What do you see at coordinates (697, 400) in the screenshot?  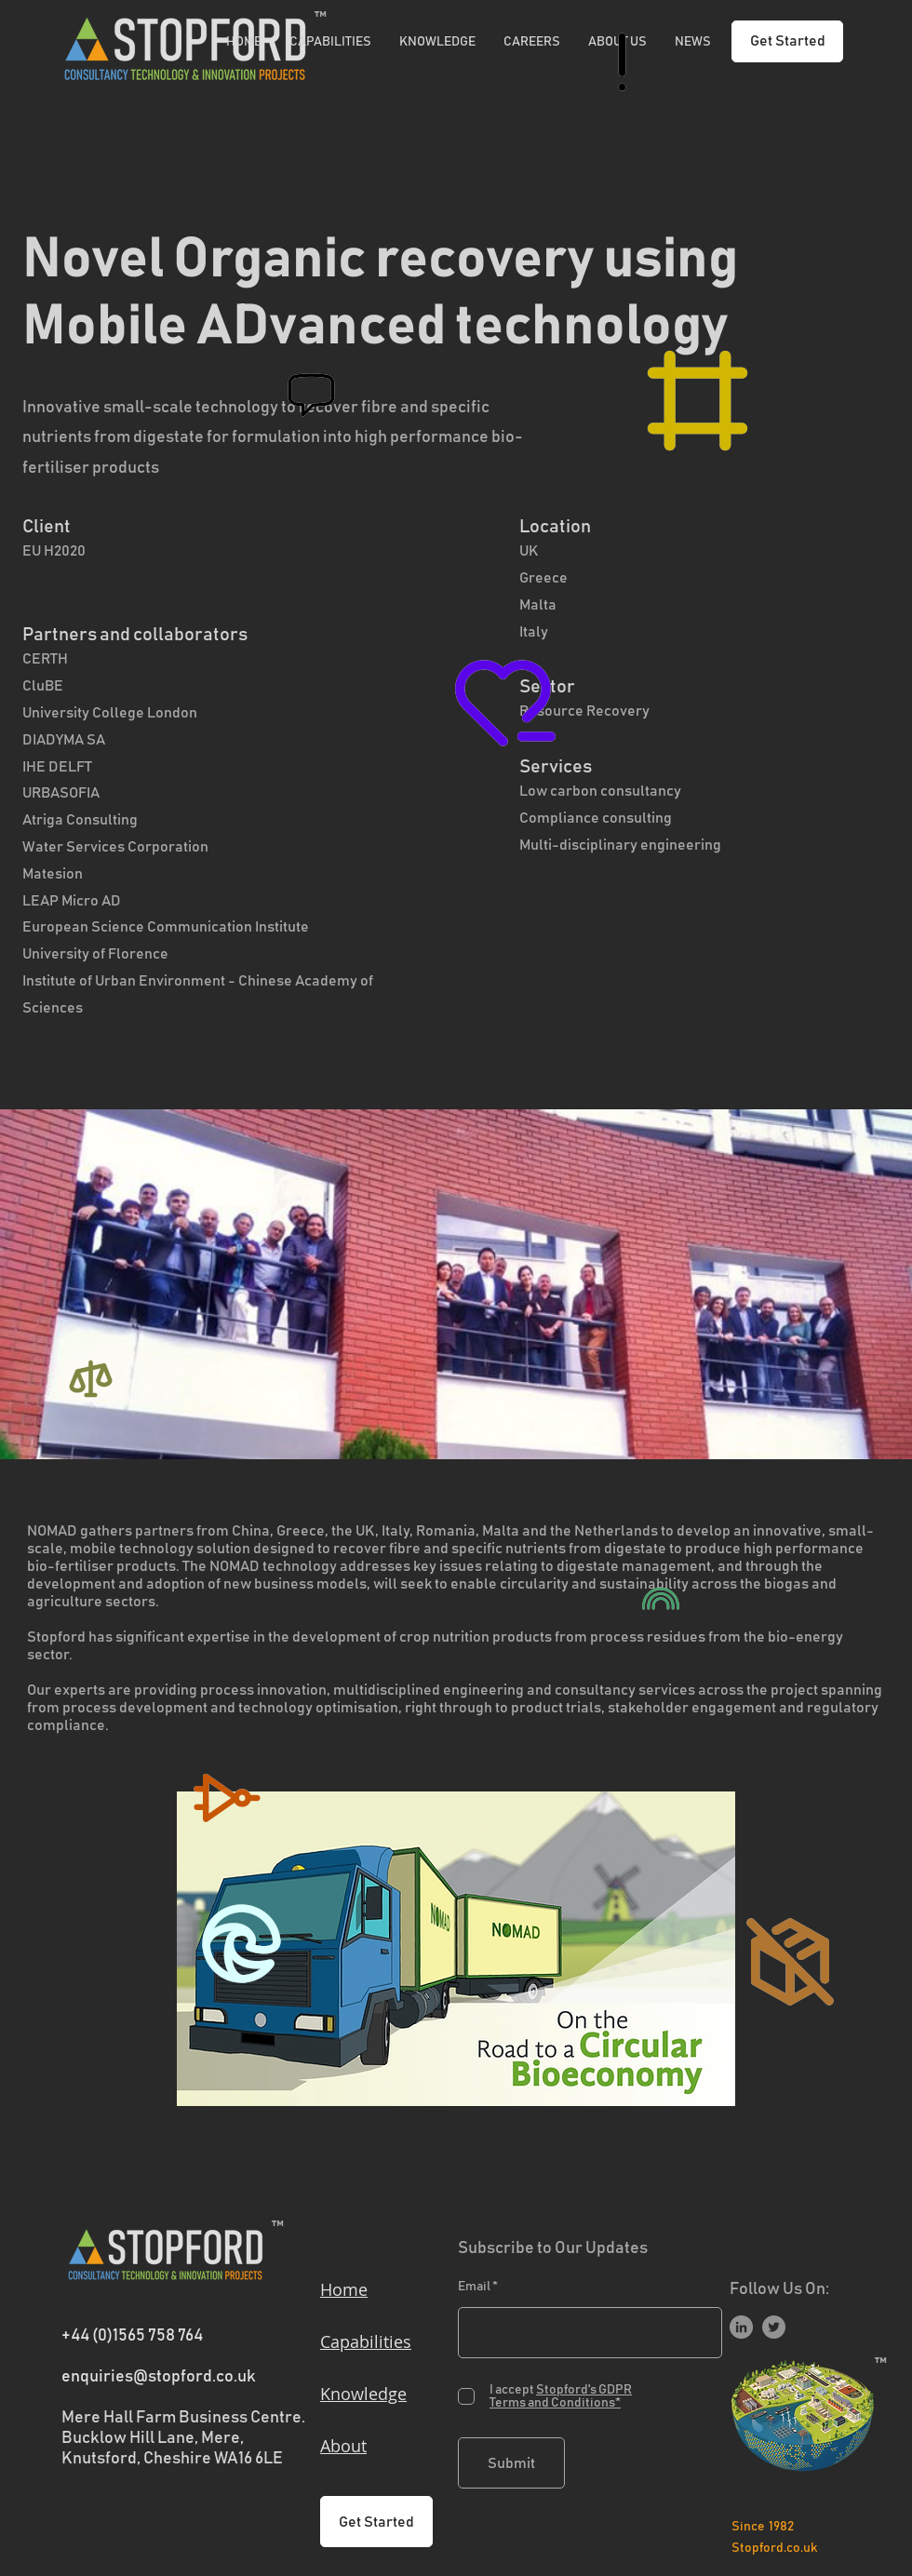 I see `access frame or artboard settings` at bounding box center [697, 400].